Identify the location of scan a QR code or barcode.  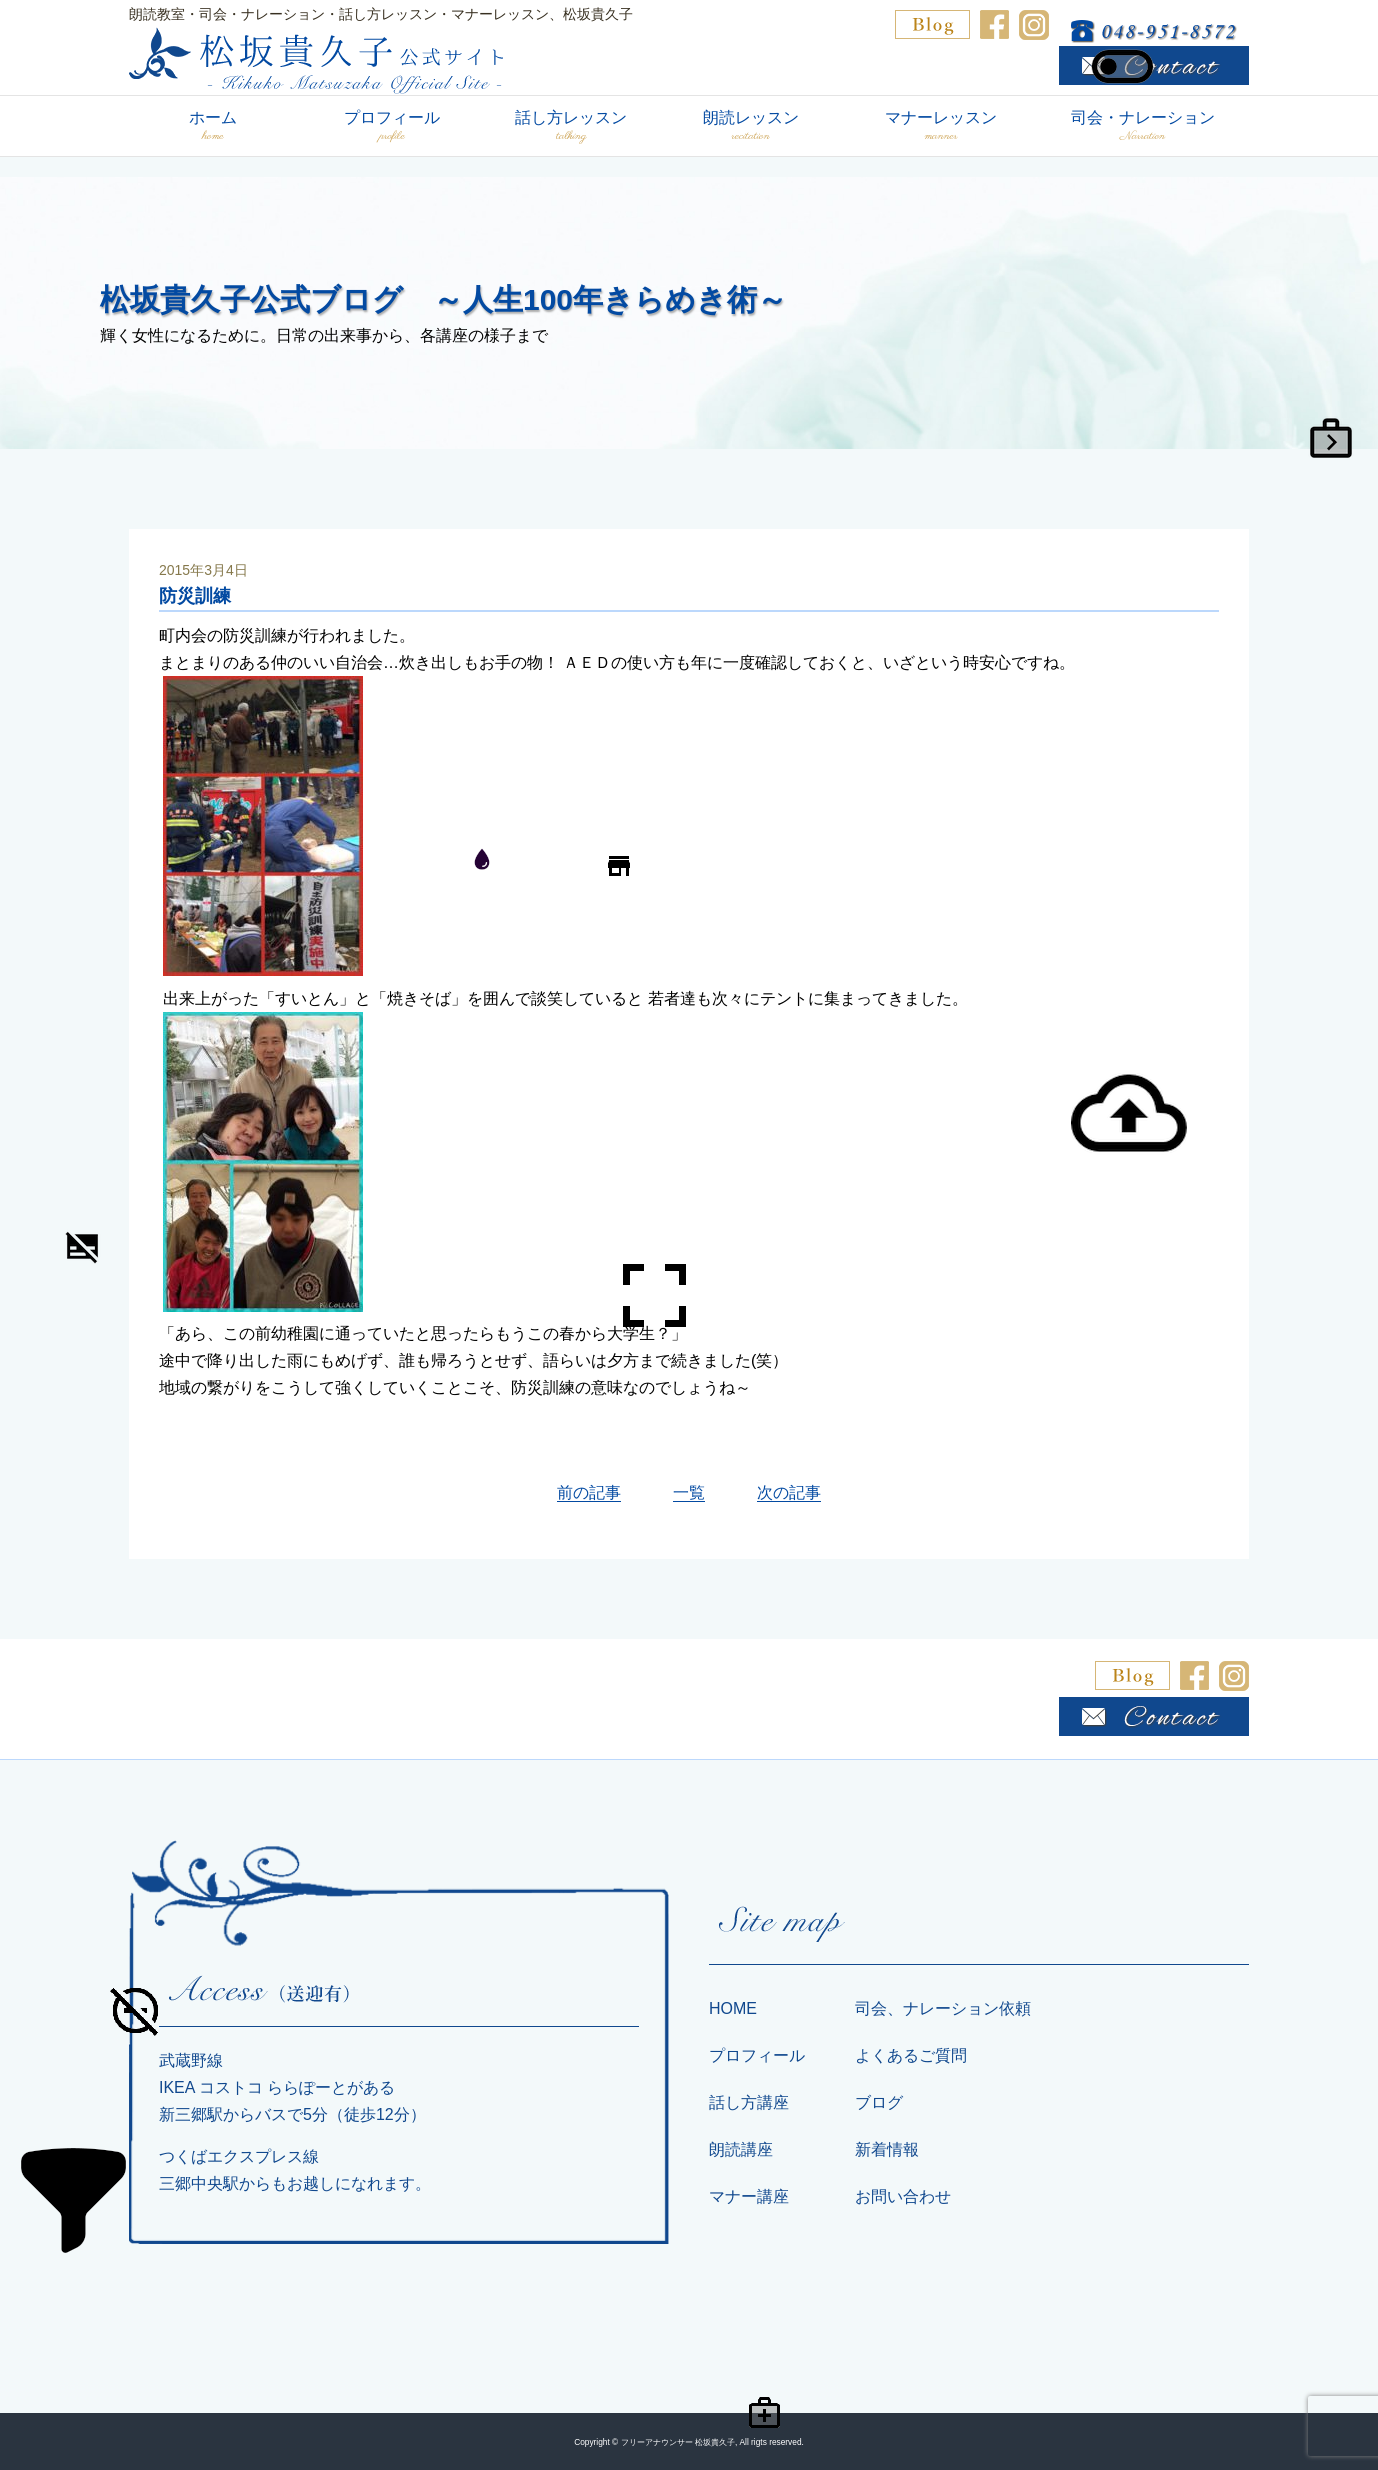
(654, 1295).